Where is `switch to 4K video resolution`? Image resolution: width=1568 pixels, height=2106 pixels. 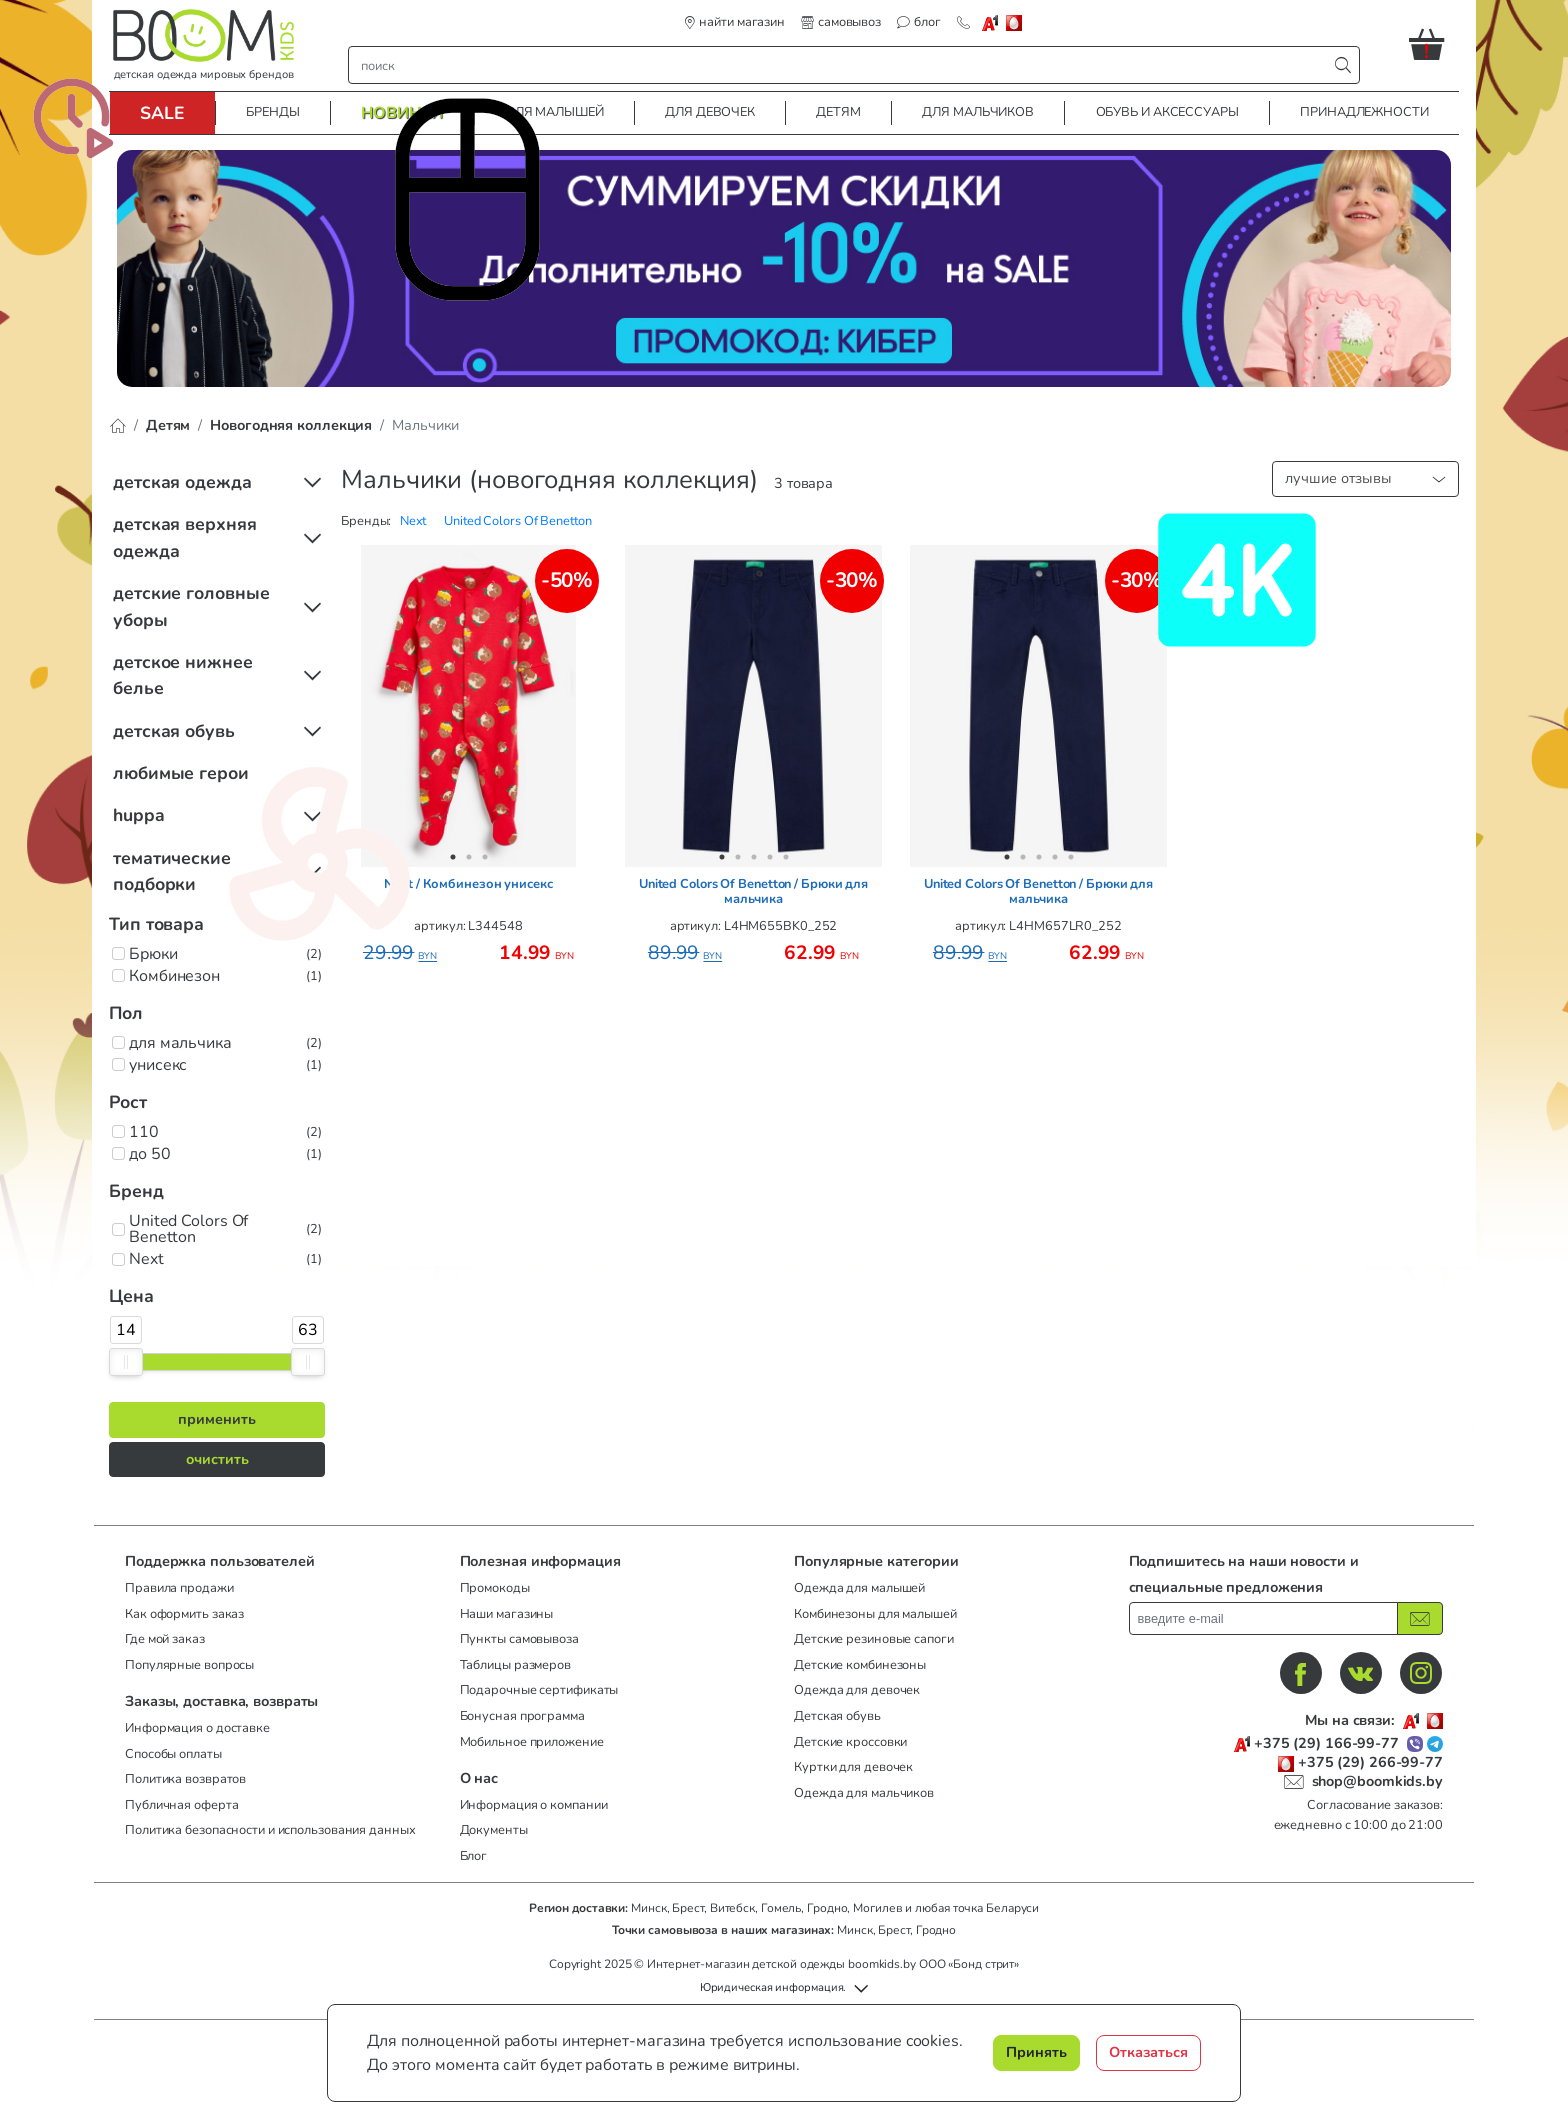
switch to 4K video resolution is located at coordinates (1237, 580).